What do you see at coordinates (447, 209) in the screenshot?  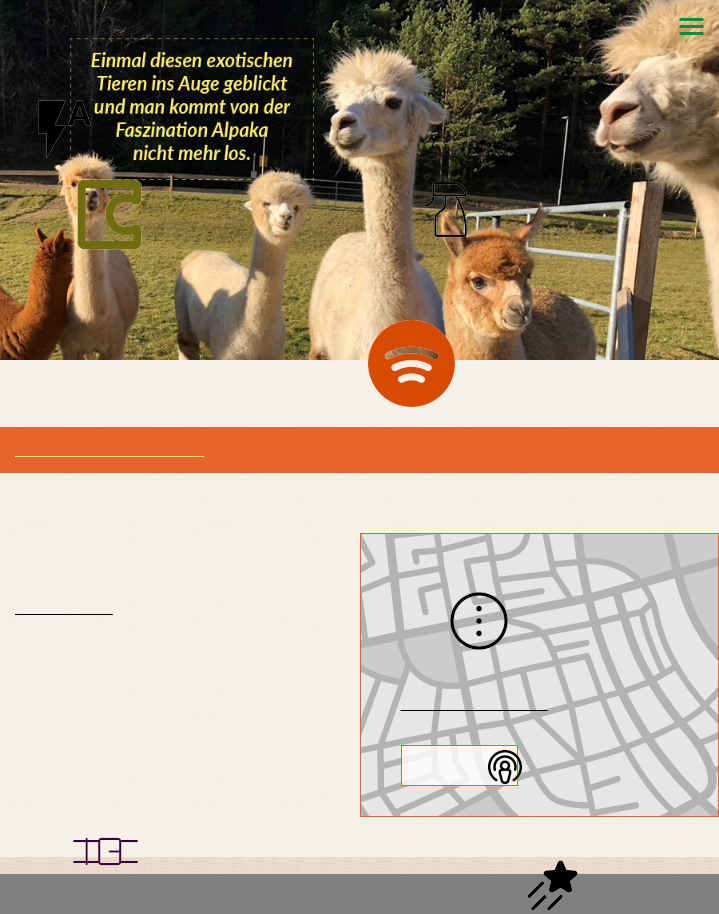 I see `access cleaning or household supplies` at bounding box center [447, 209].